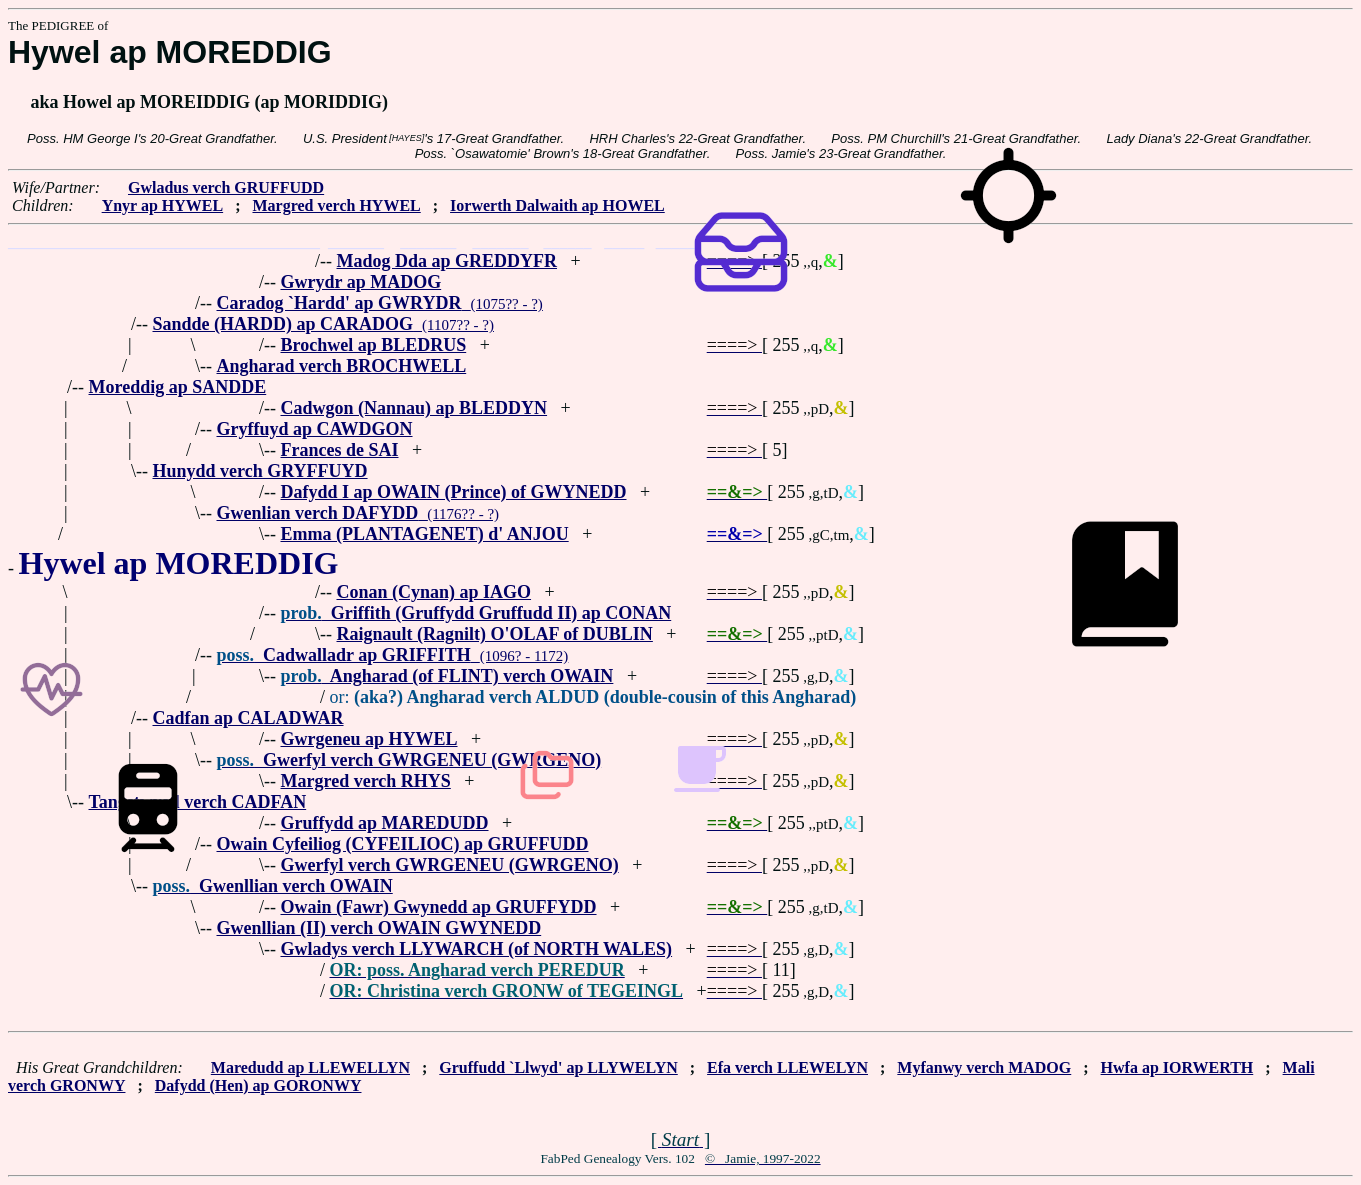 The image size is (1361, 1185). Describe the element at coordinates (51, 689) in the screenshot. I see `access fitness tracking features` at that location.